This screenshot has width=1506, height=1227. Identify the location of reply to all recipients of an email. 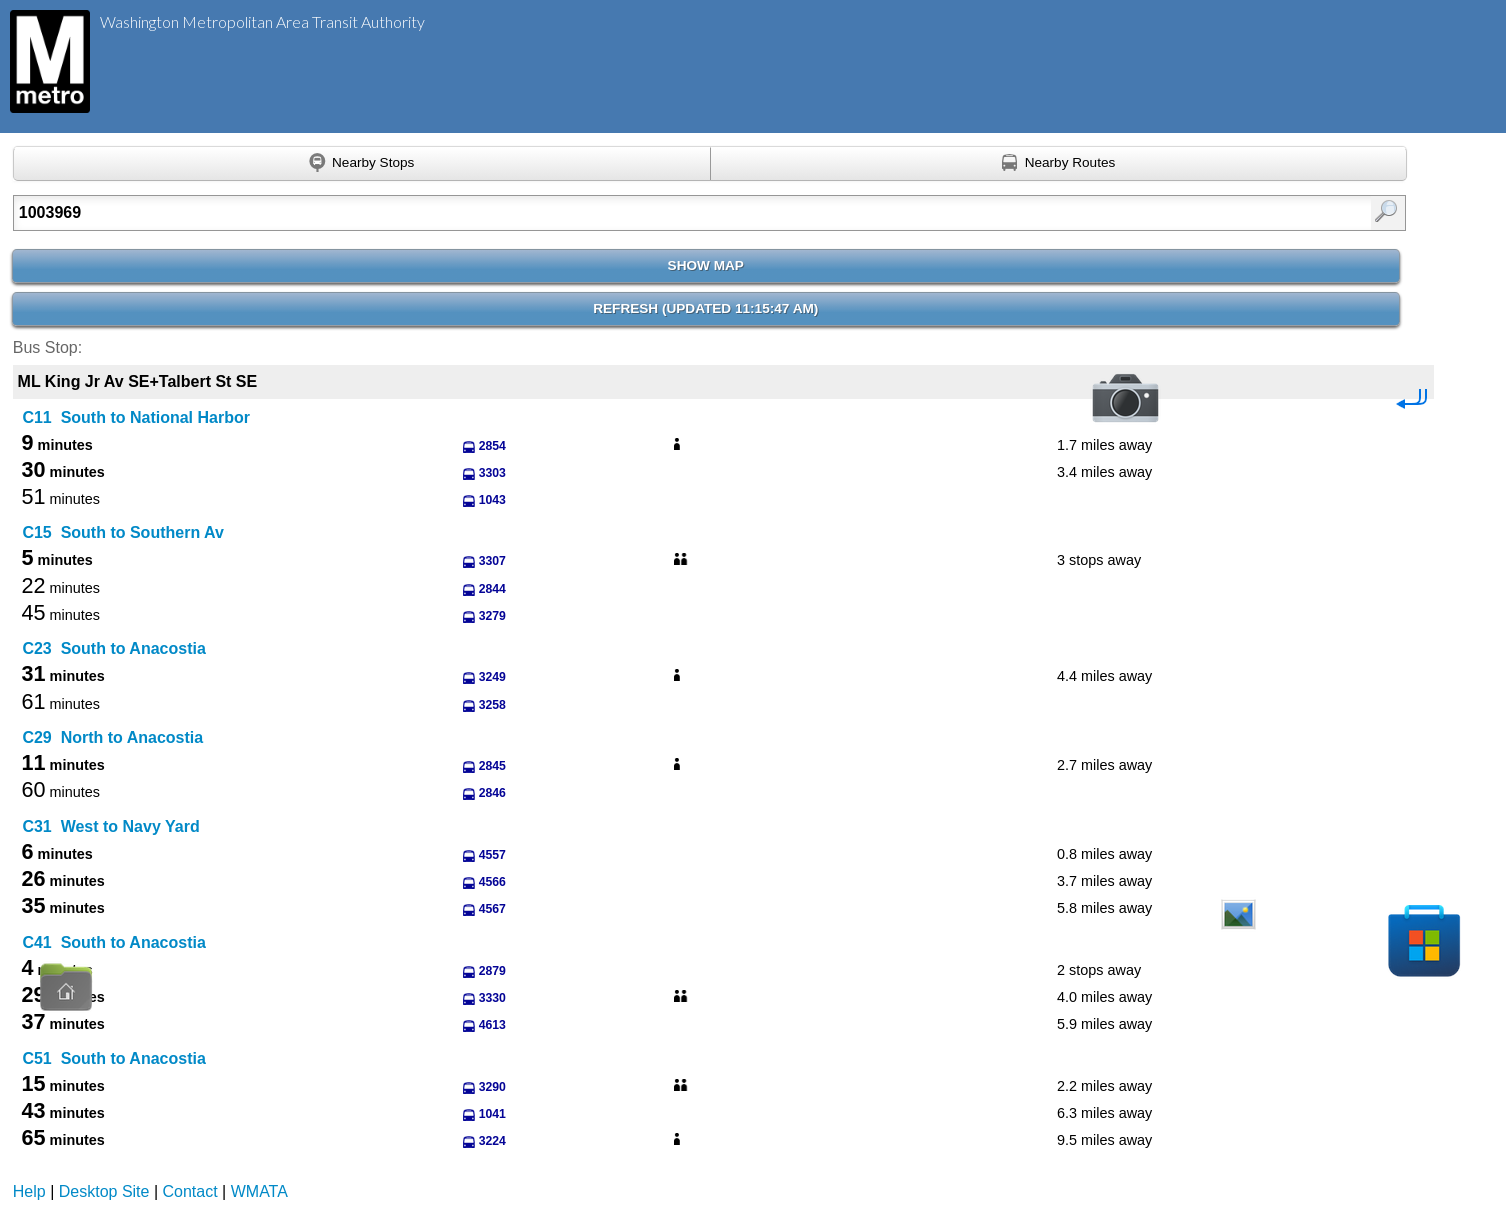
(1411, 397).